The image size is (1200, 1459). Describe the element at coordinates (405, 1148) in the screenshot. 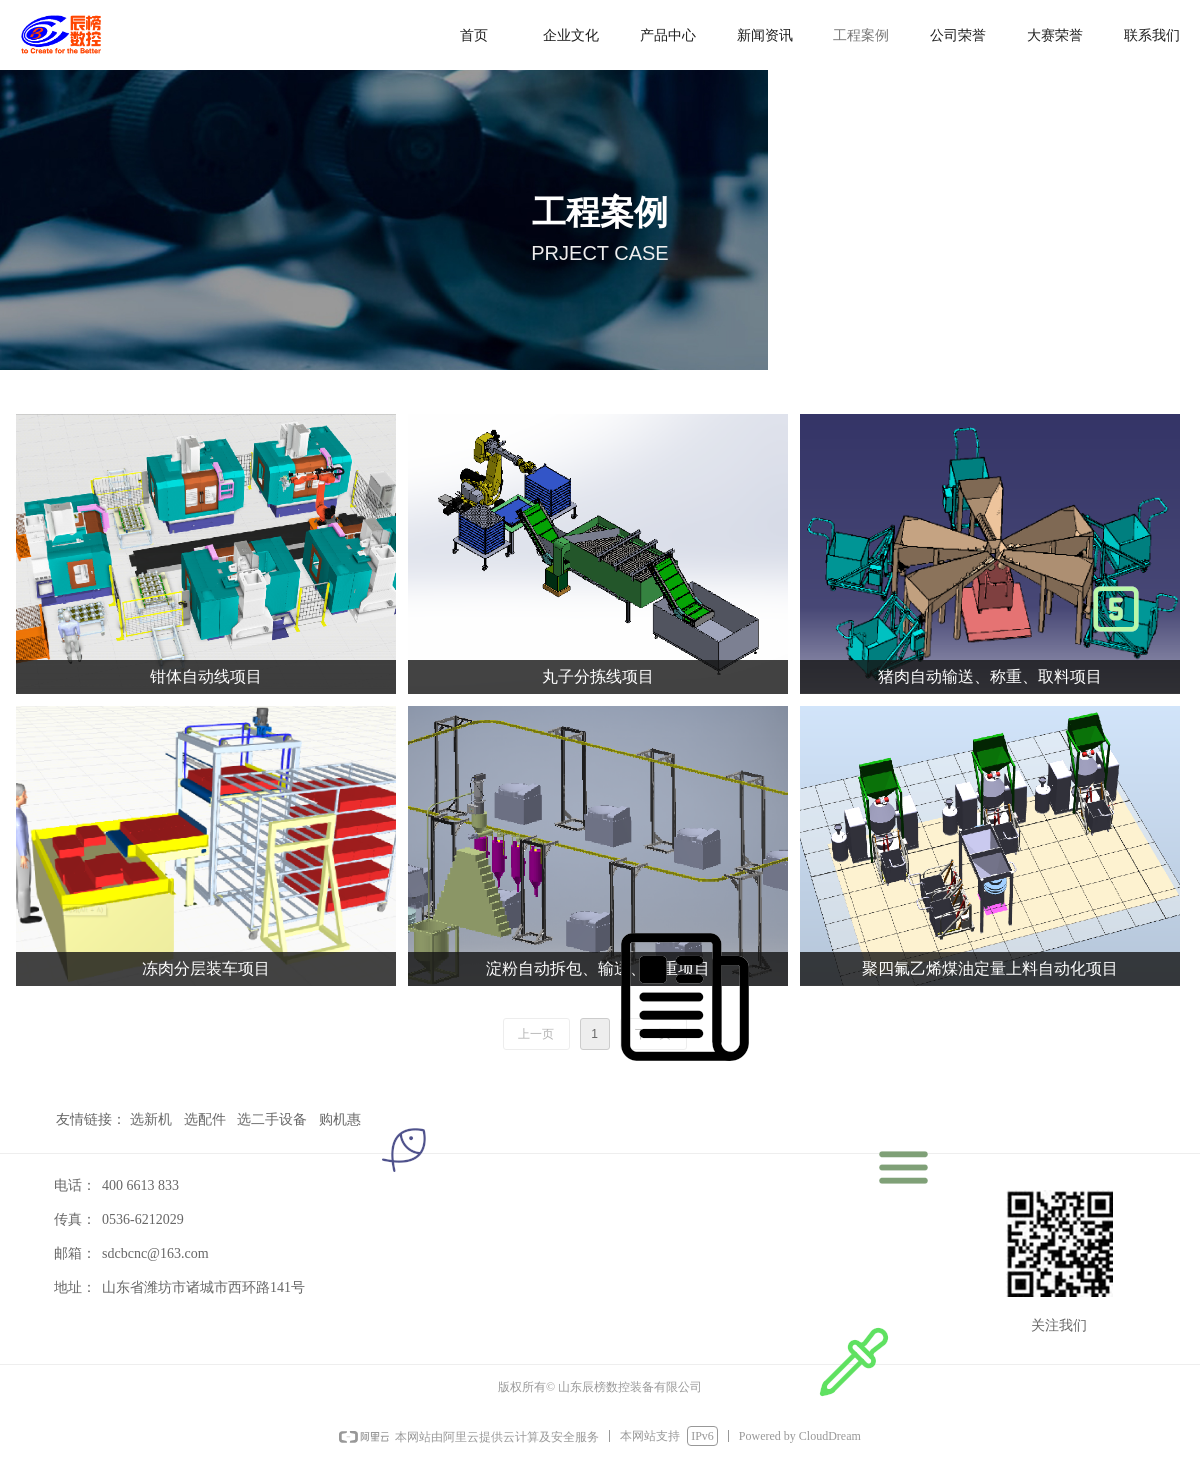

I see `access fishing or aquatic content` at that location.